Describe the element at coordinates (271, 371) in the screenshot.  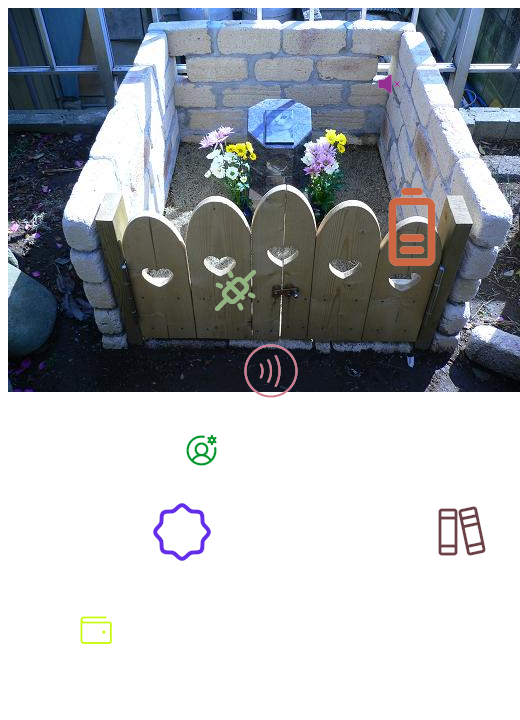
I see `tap to pay with contactless payment` at that location.